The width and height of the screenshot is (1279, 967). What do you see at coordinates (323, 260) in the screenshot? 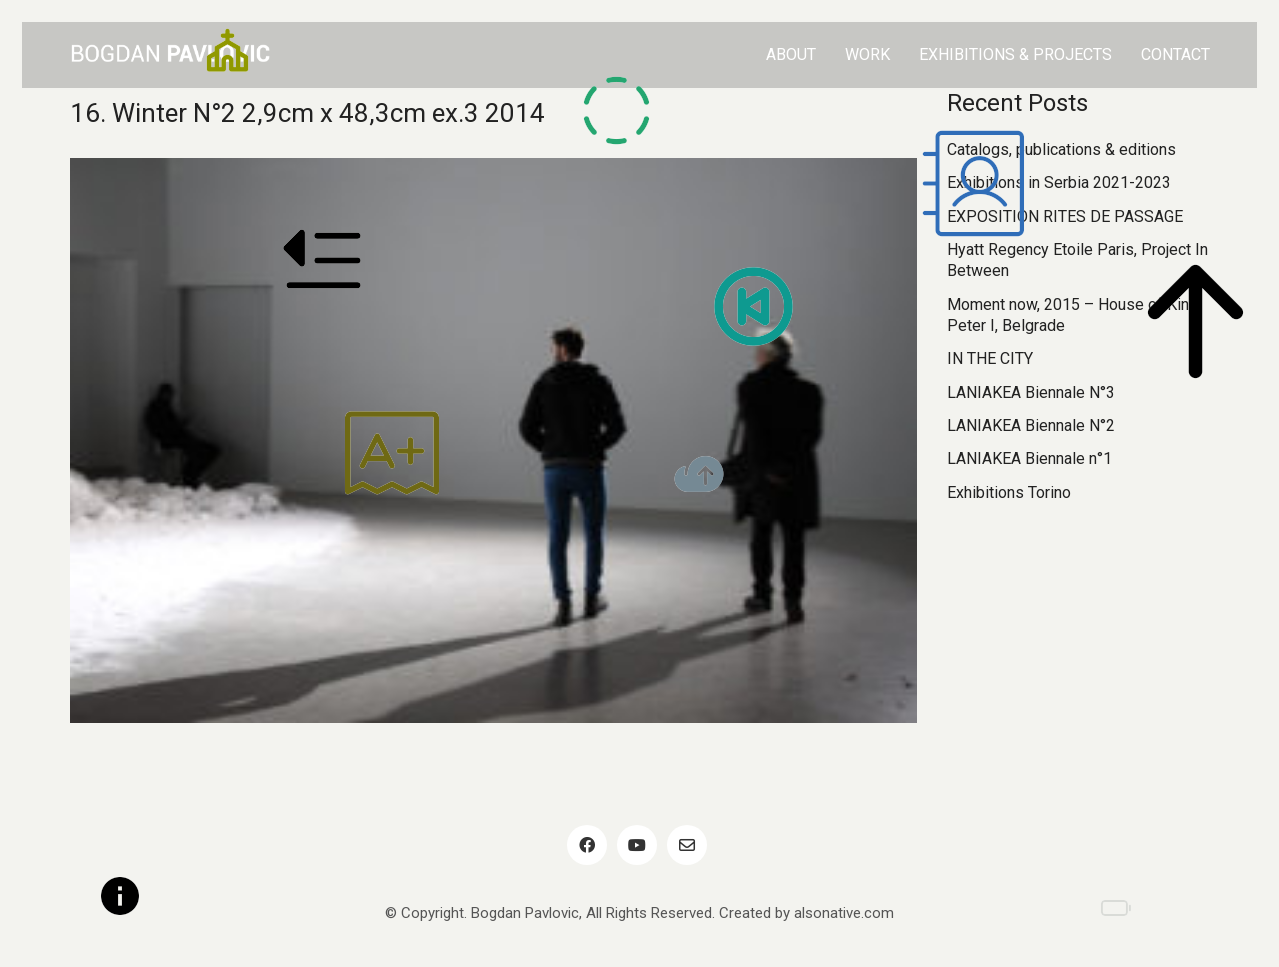
I see `decrease text indentation` at bounding box center [323, 260].